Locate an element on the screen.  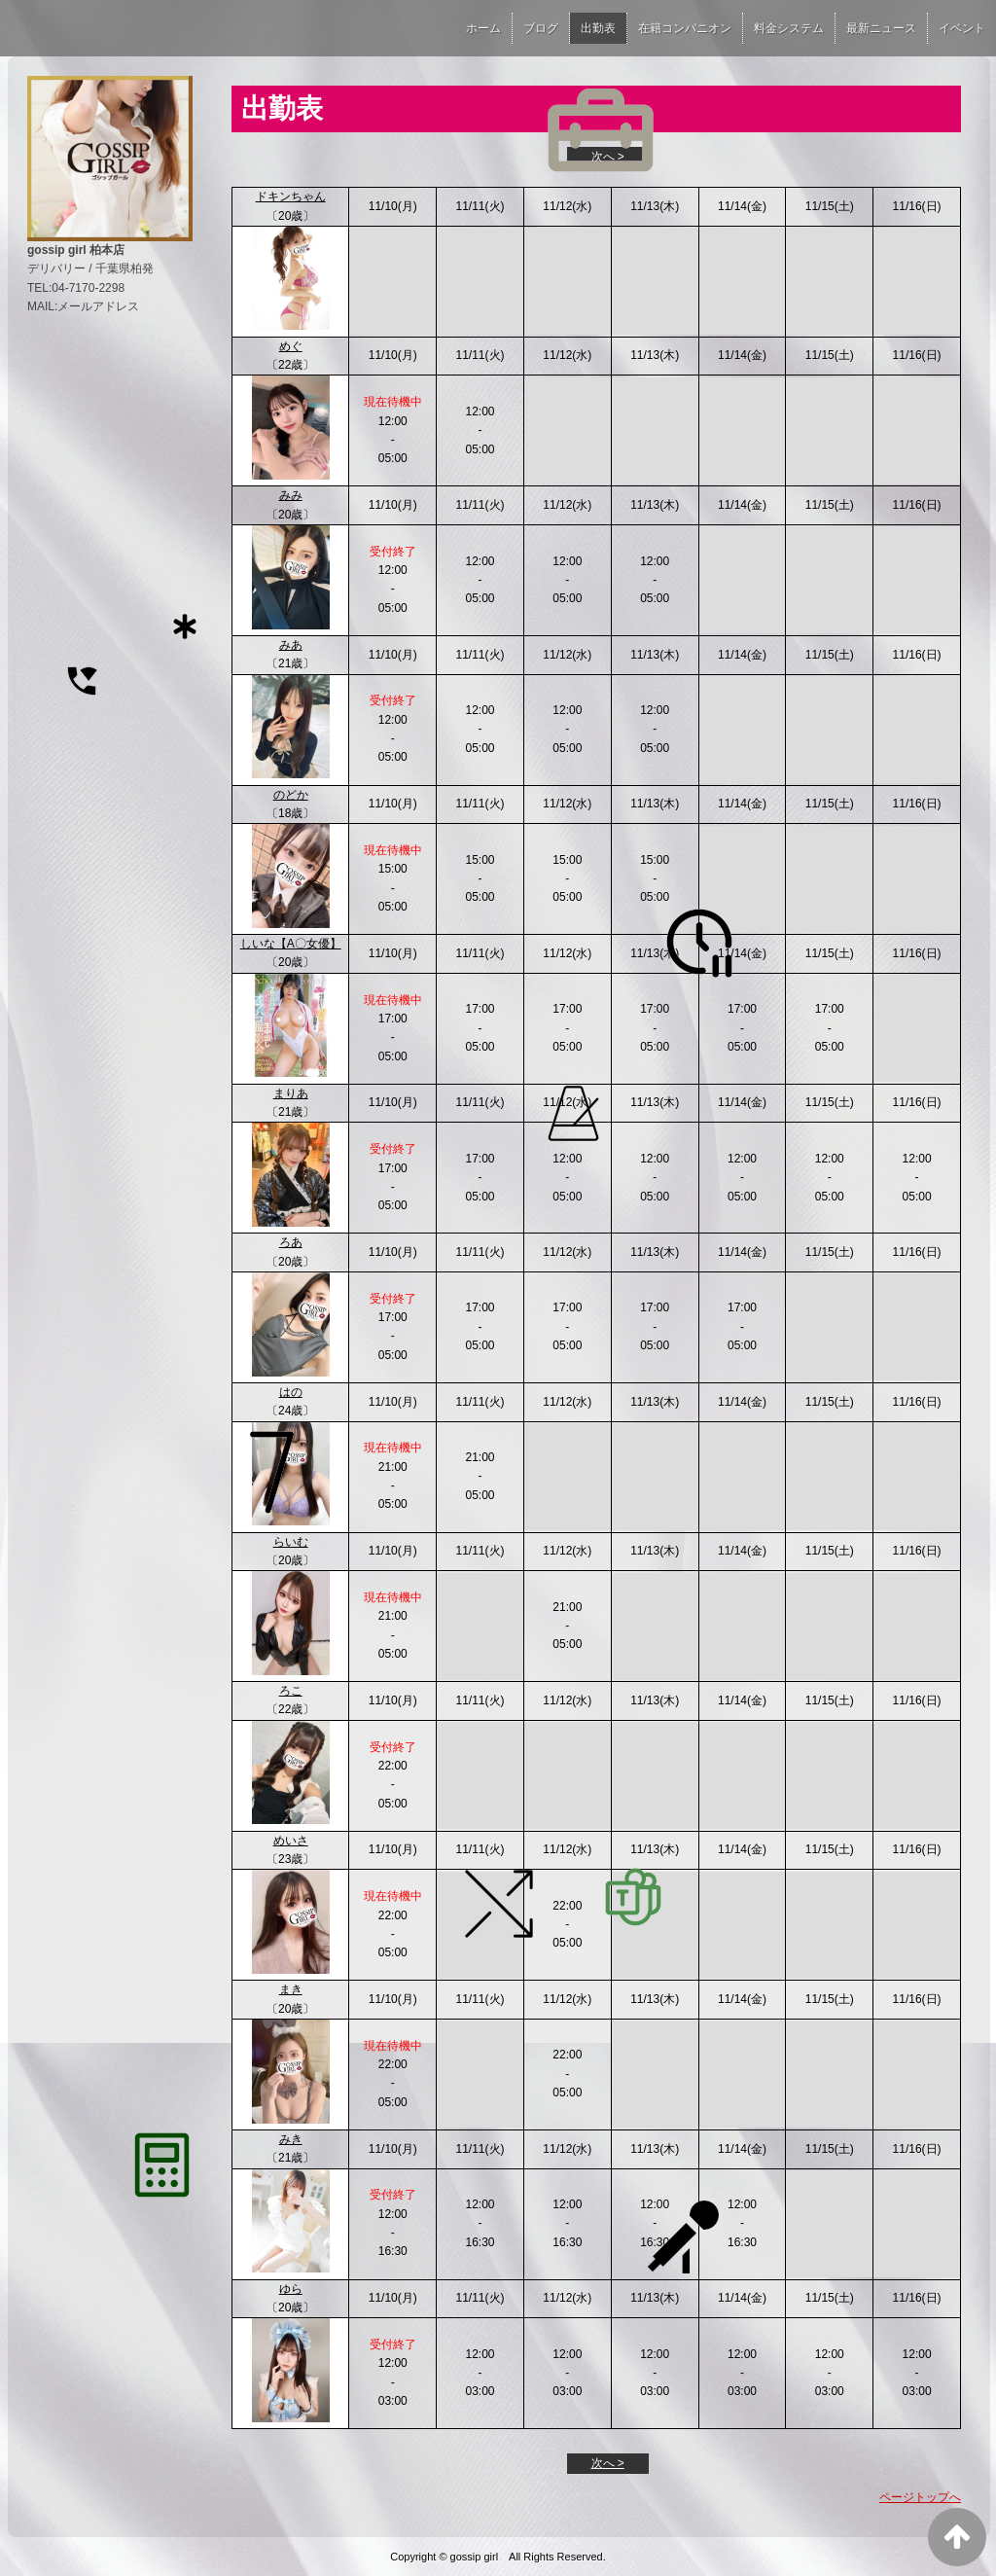
pause a timer or countdown is located at coordinates (699, 942).